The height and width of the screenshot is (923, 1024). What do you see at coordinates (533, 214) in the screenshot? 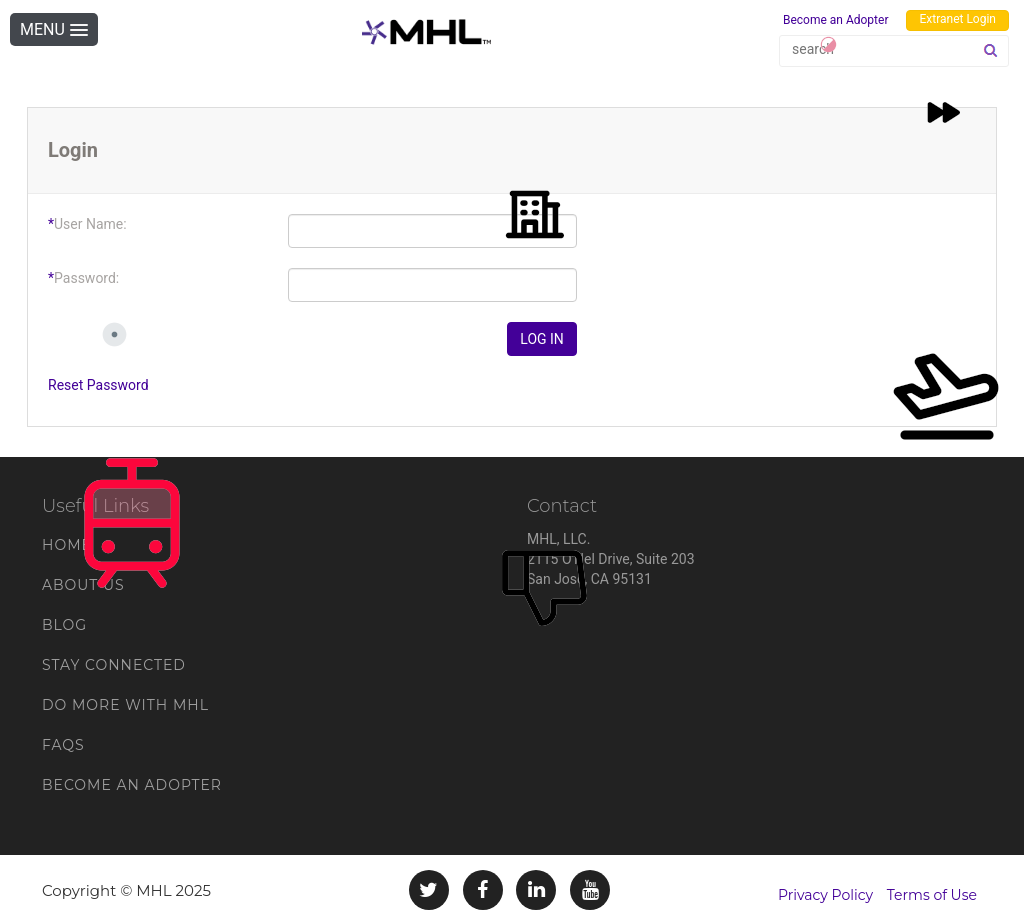
I see `view office or workplace location` at bounding box center [533, 214].